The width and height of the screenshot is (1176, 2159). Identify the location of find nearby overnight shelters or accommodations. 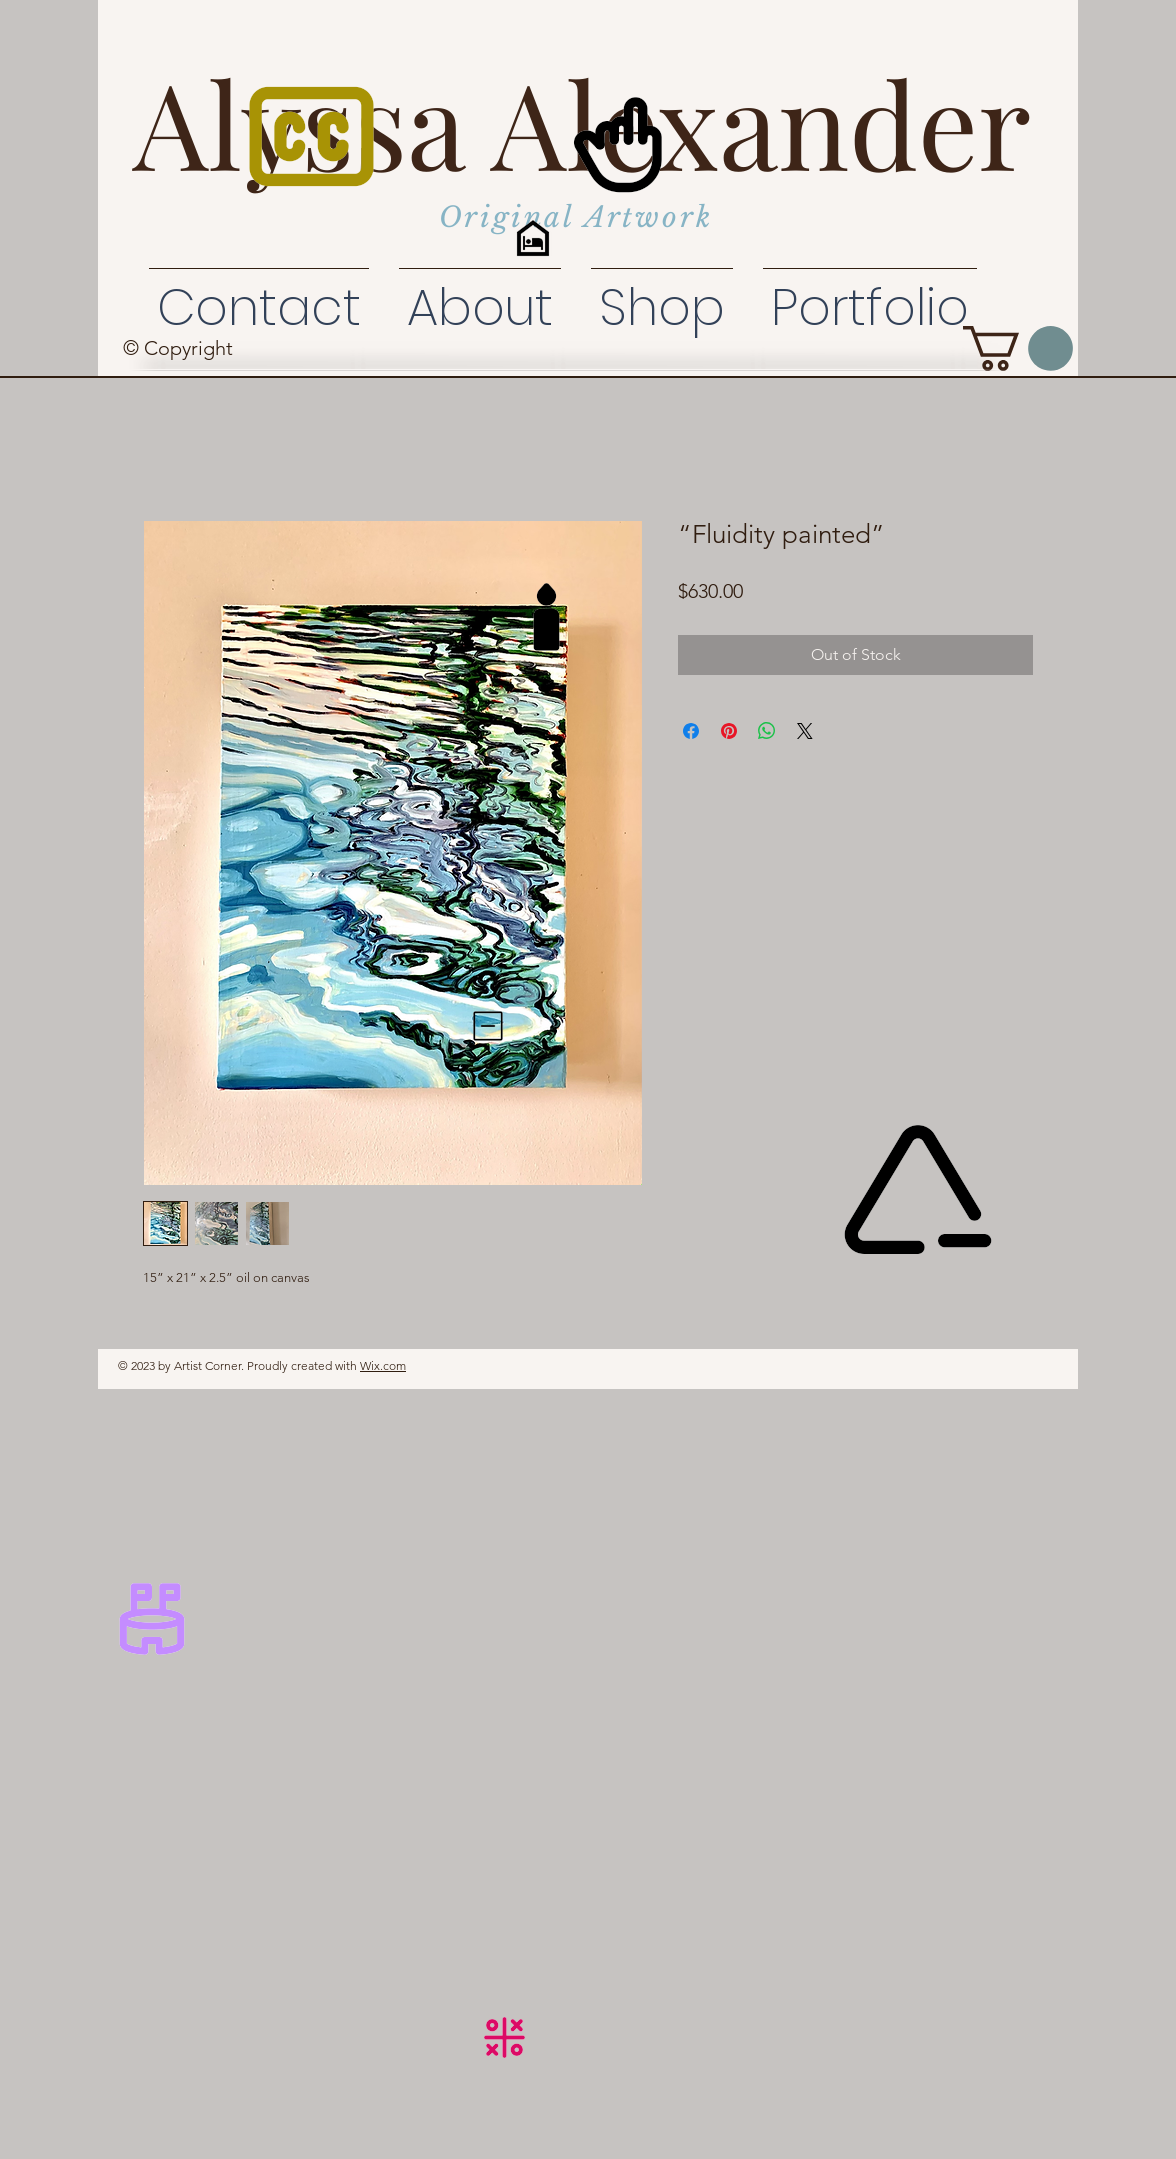
(533, 238).